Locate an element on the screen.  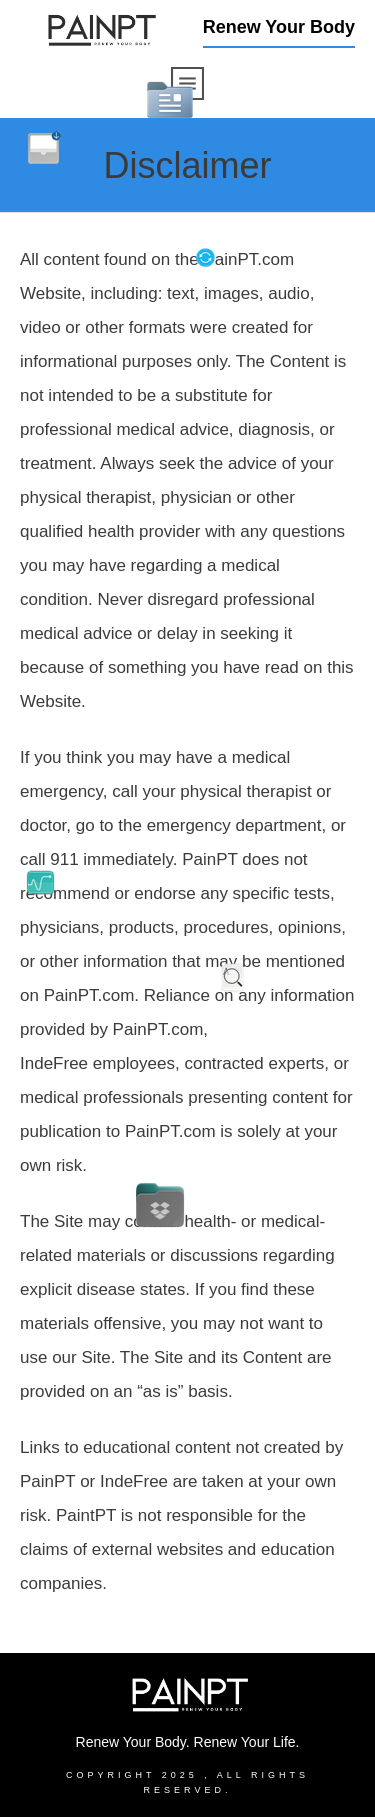
open your documents folder is located at coordinates (170, 101).